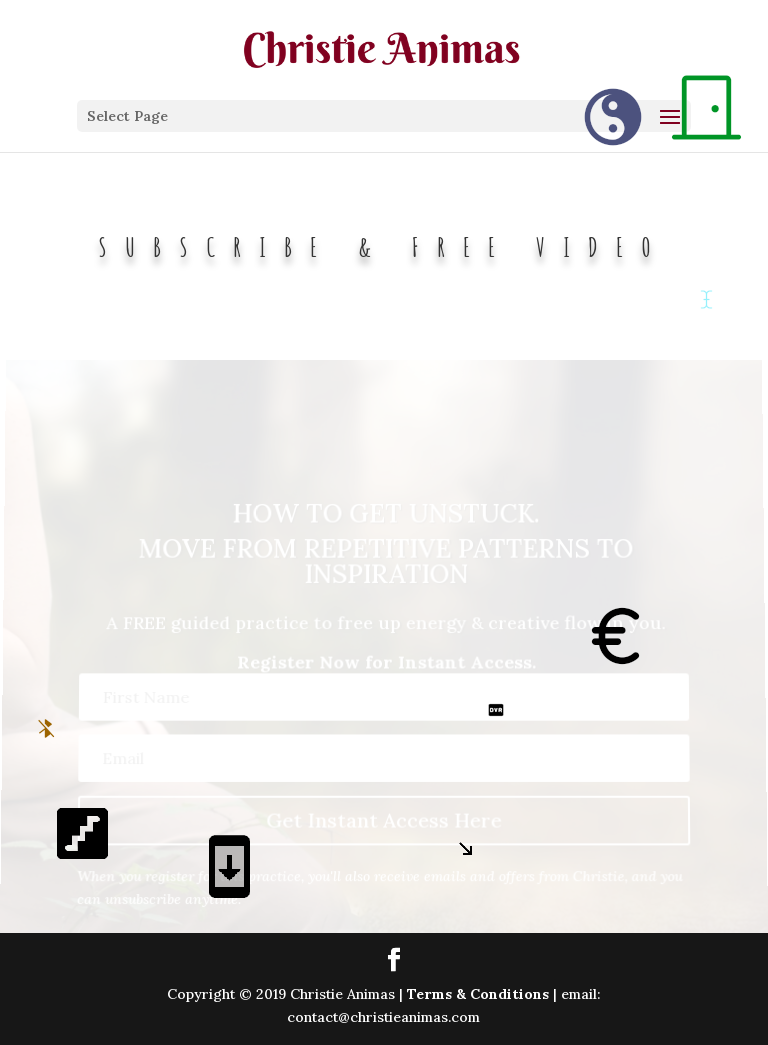  Describe the element at coordinates (706, 107) in the screenshot. I see `exit or log out of the application` at that location.